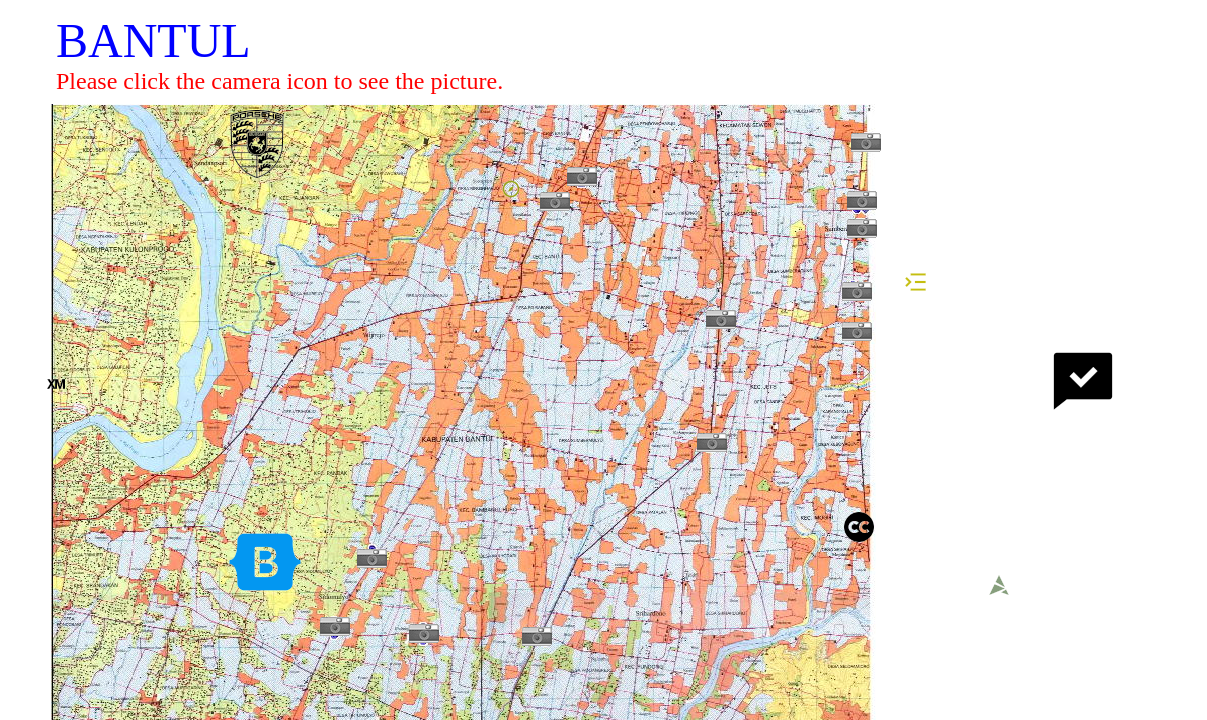 This screenshot has width=1207, height=720. What do you see at coordinates (265, 562) in the screenshot?
I see `bootstrap framework logo` at bounding box center [265, 562].